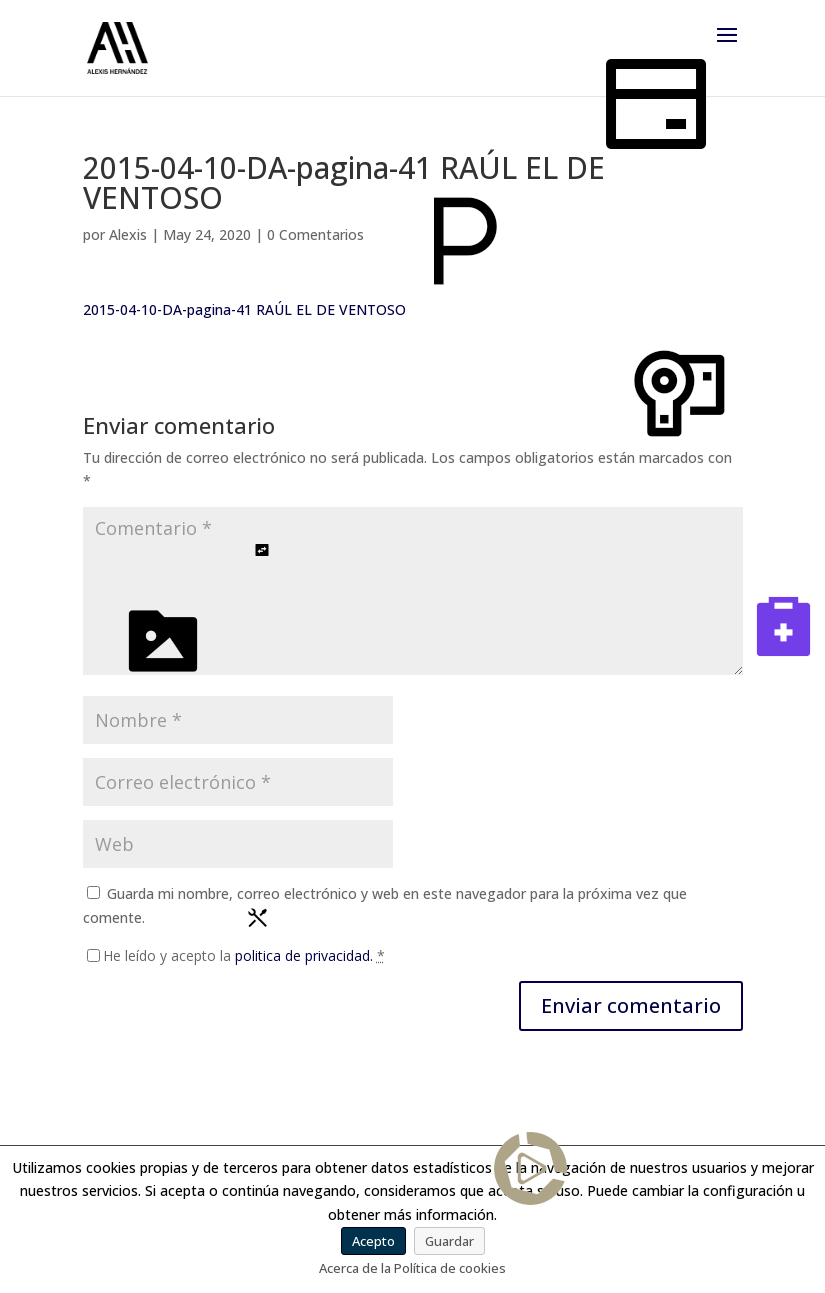  Describe the element at coordinates (258, 918) in the screenshot. I see `access settings and configuration options` at that location.